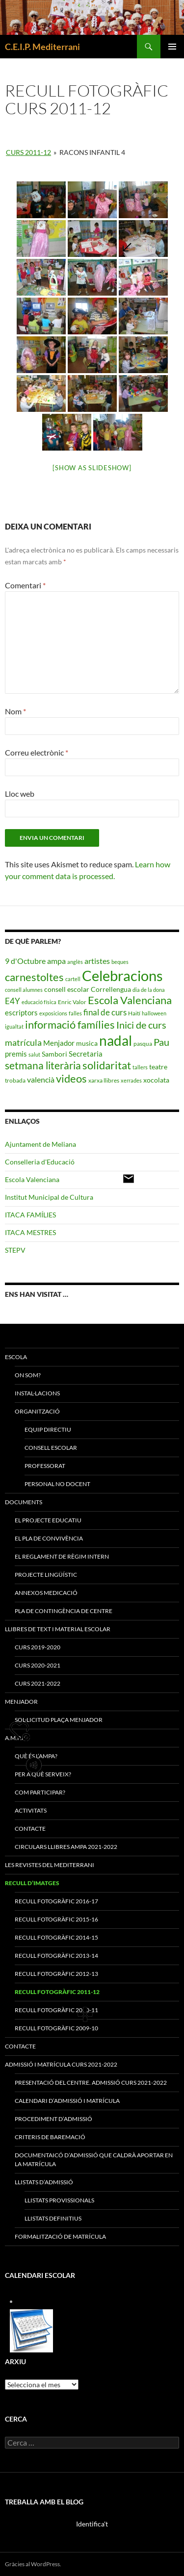  I want to click on access gaming features or settings, so click(85, 2014).